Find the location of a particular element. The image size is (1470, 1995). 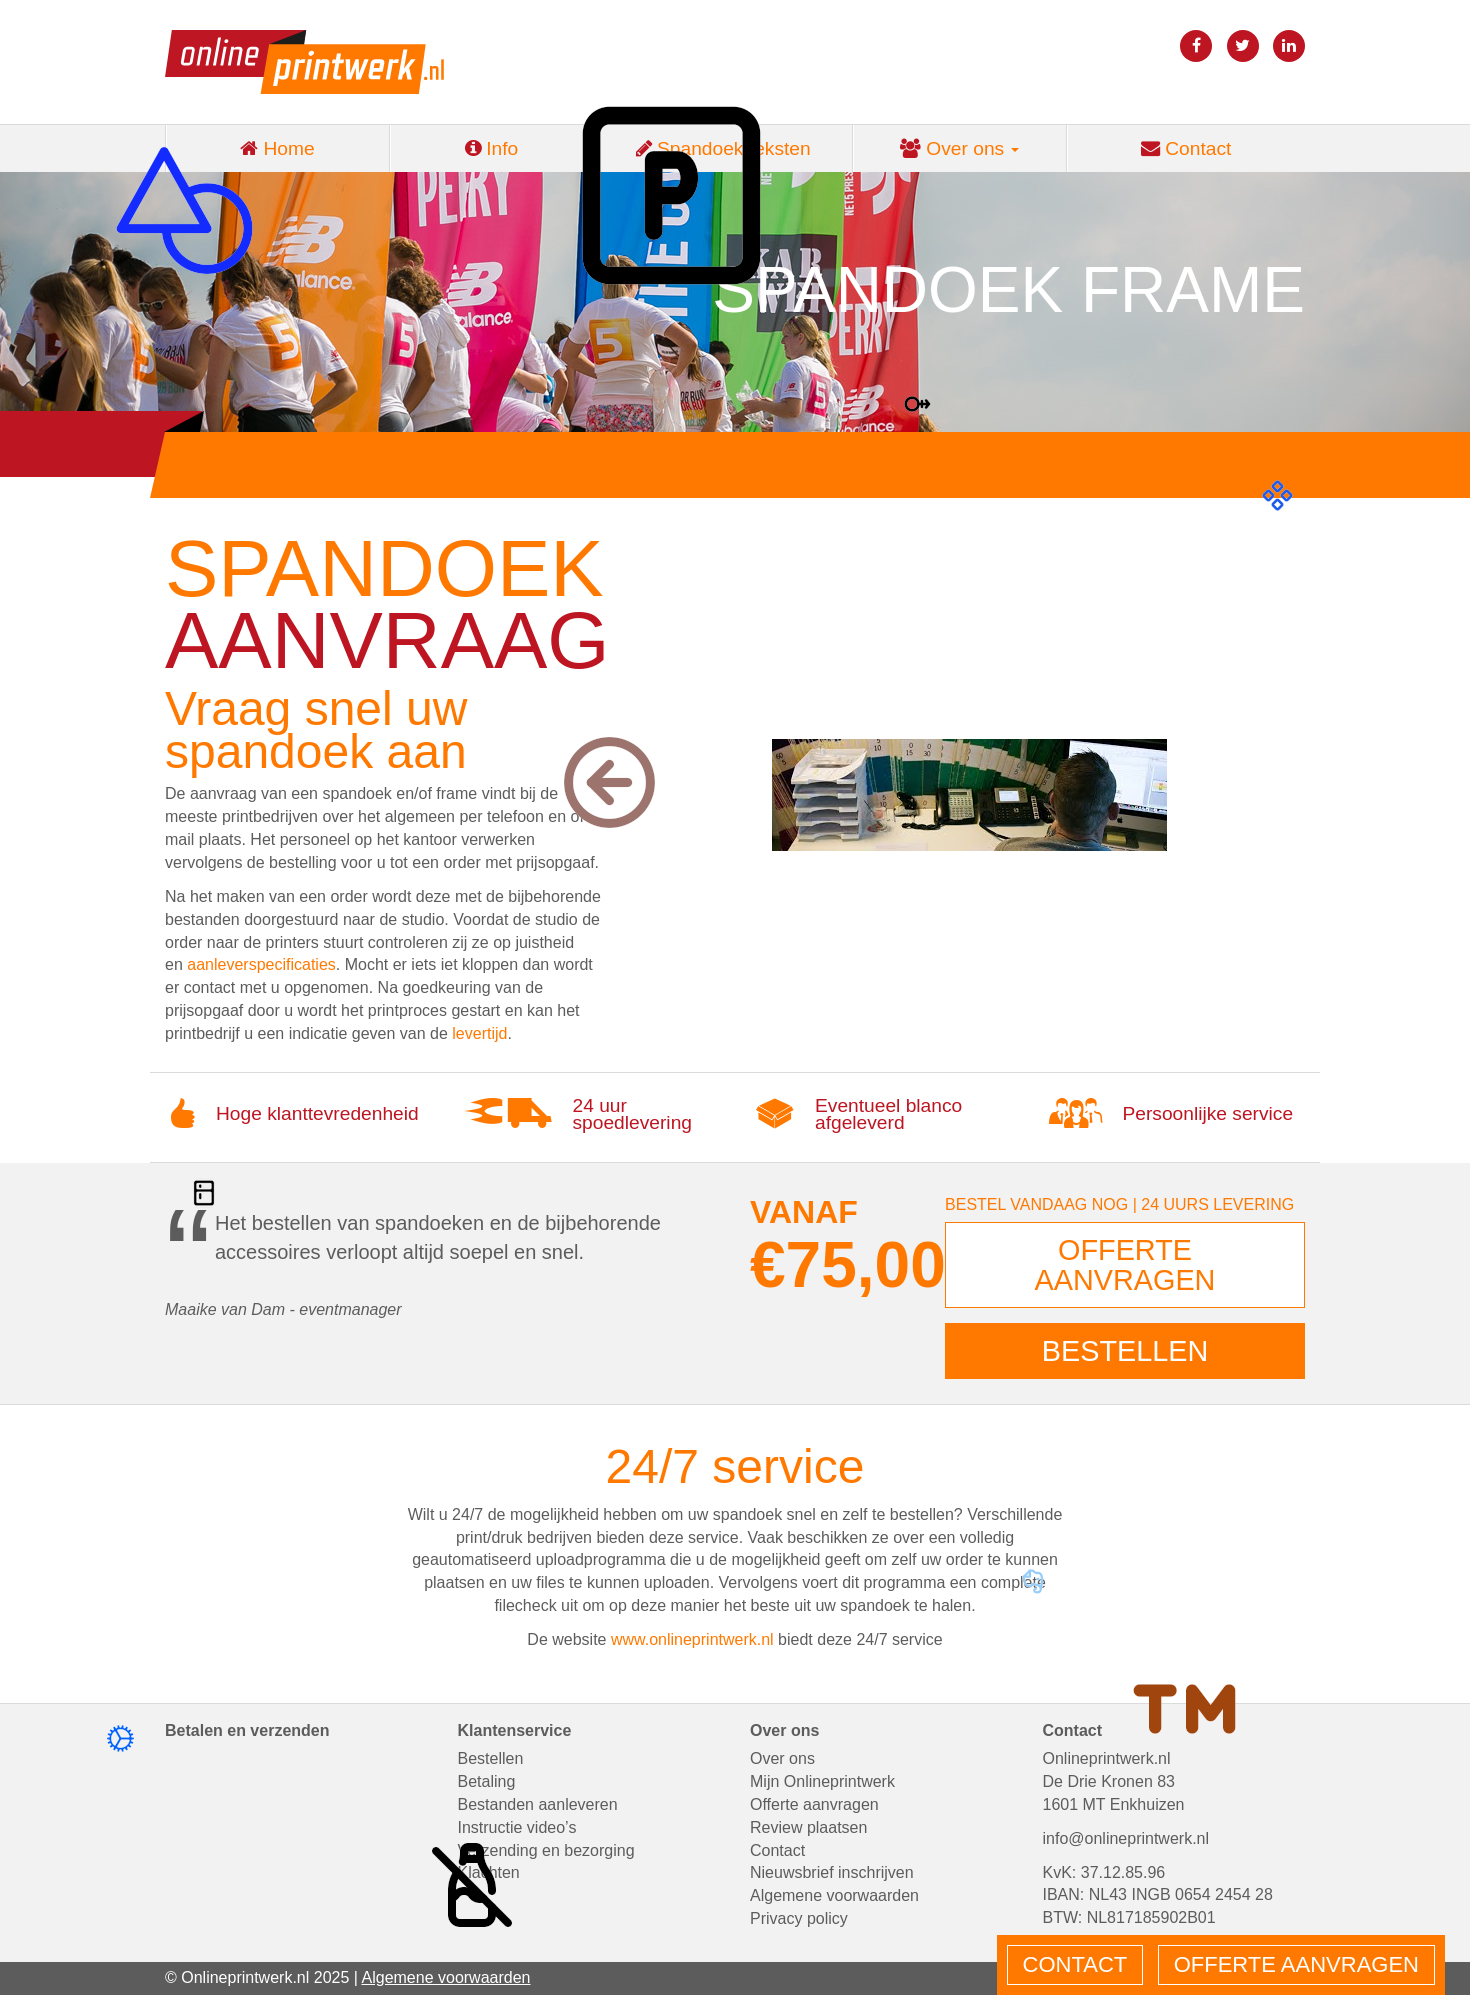

open evernote app is located at coordinates (1033, 1581).